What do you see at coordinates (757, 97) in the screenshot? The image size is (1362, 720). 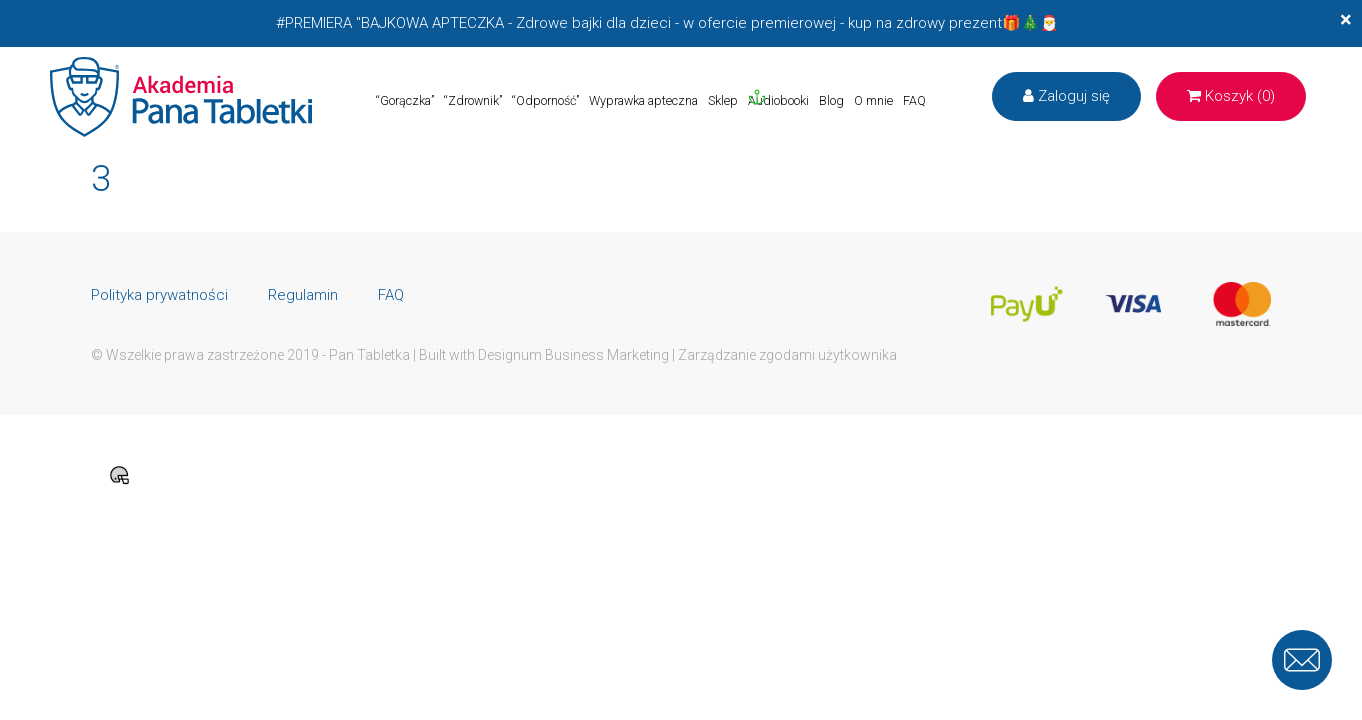 I see `anchor link to a fixed section on a page` at bounding box center [757, 97].